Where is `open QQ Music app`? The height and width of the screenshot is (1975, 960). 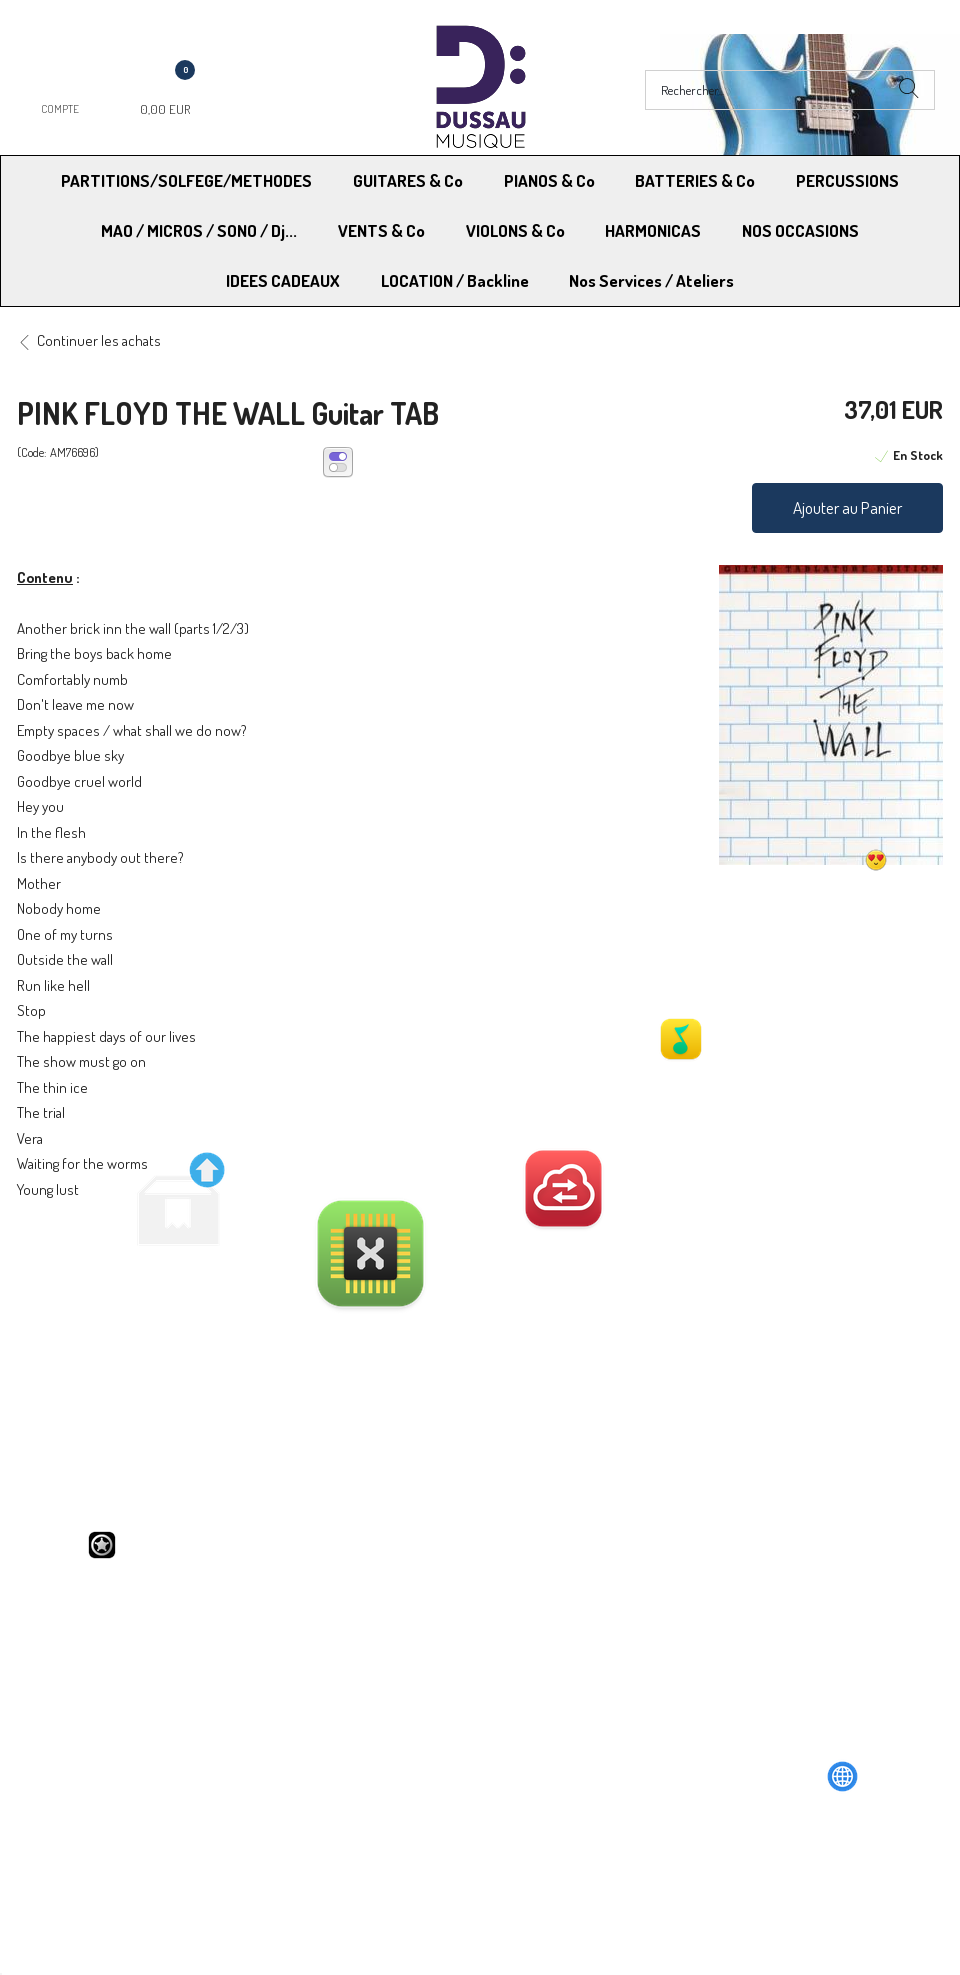 open QQ Music app is located at coordinates (681, 1039).